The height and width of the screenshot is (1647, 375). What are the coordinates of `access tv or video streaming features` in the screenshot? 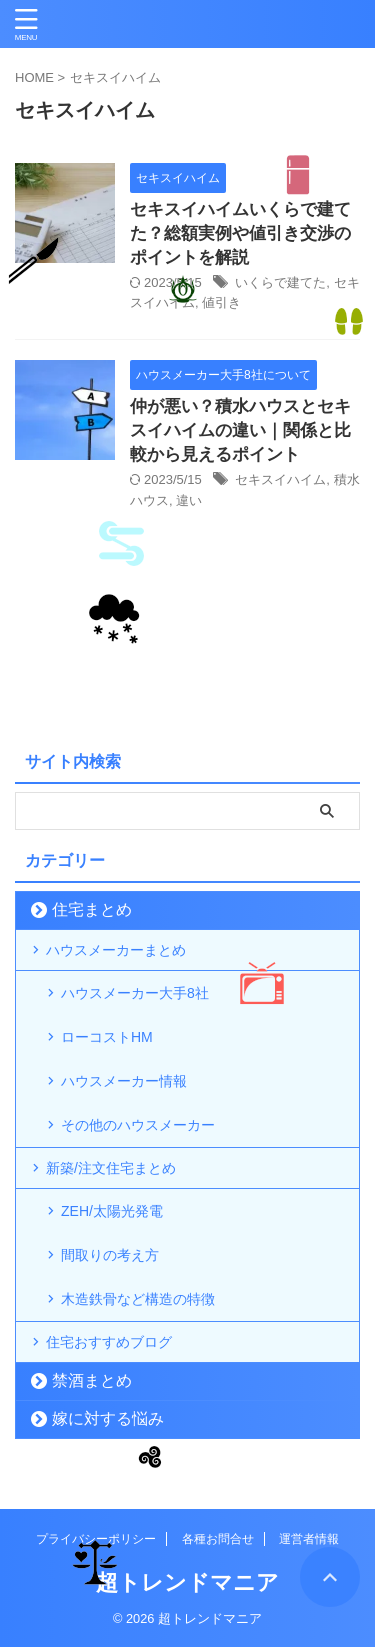 It's located at (262, 983).